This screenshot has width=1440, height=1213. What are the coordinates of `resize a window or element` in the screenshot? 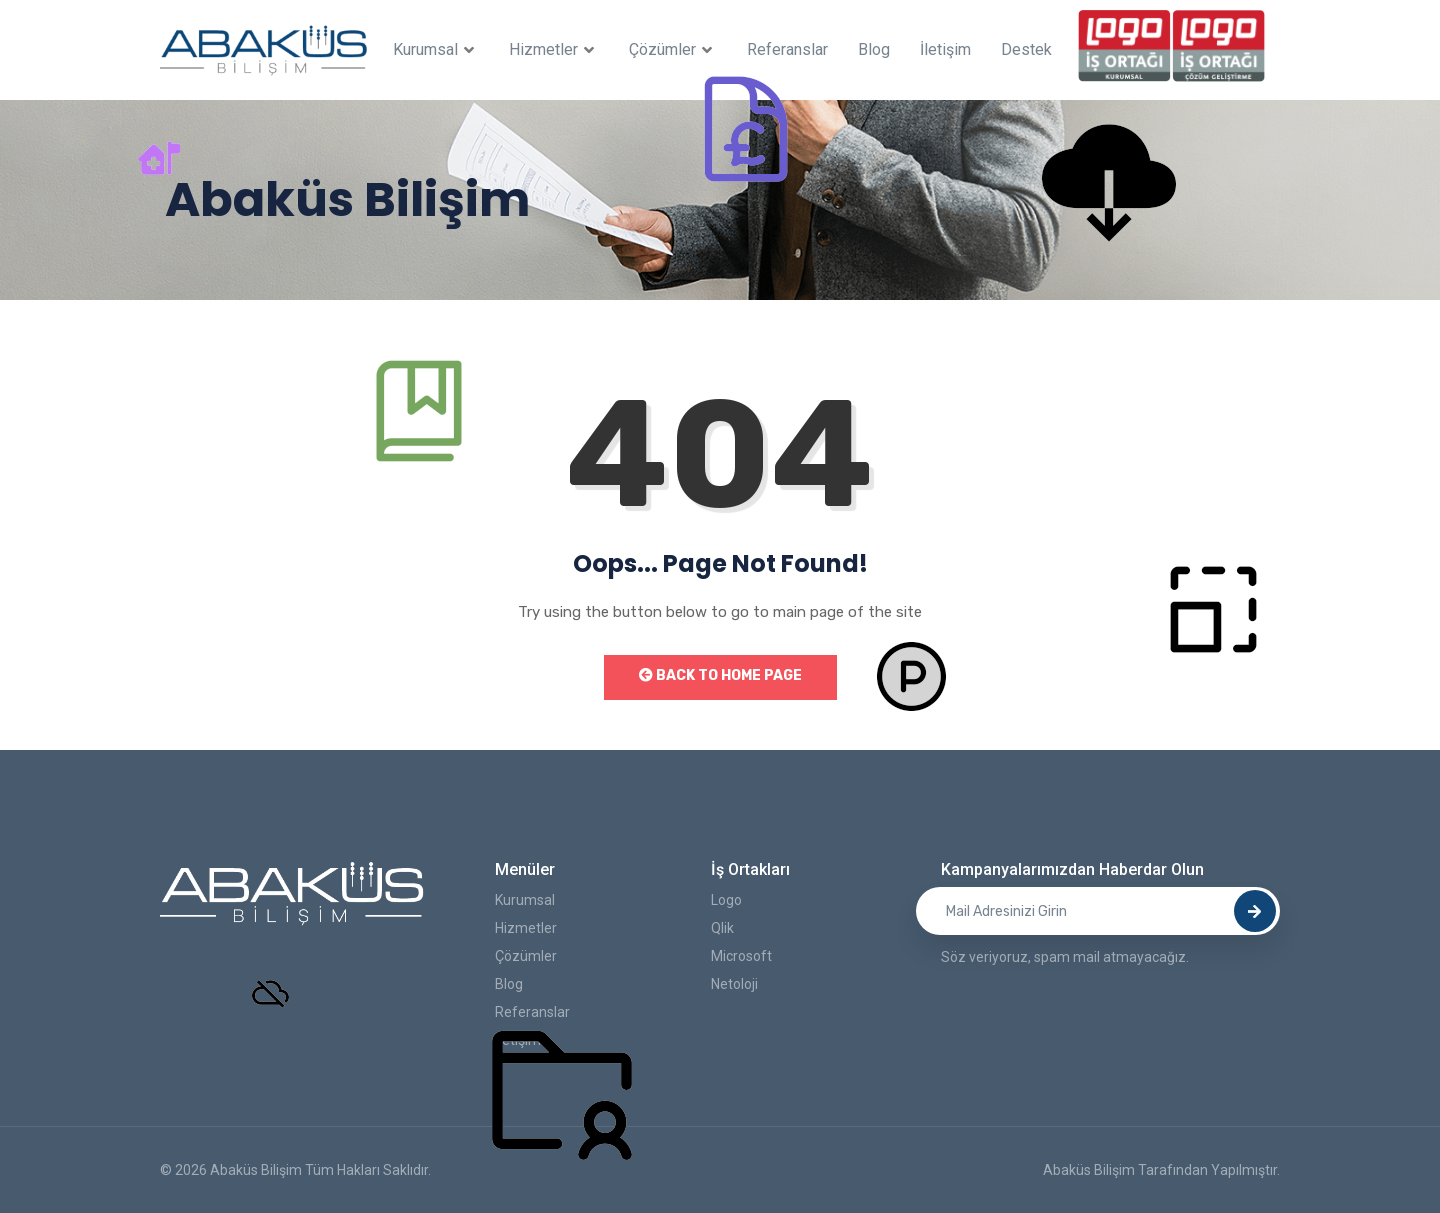 It's located at (1213, 609).